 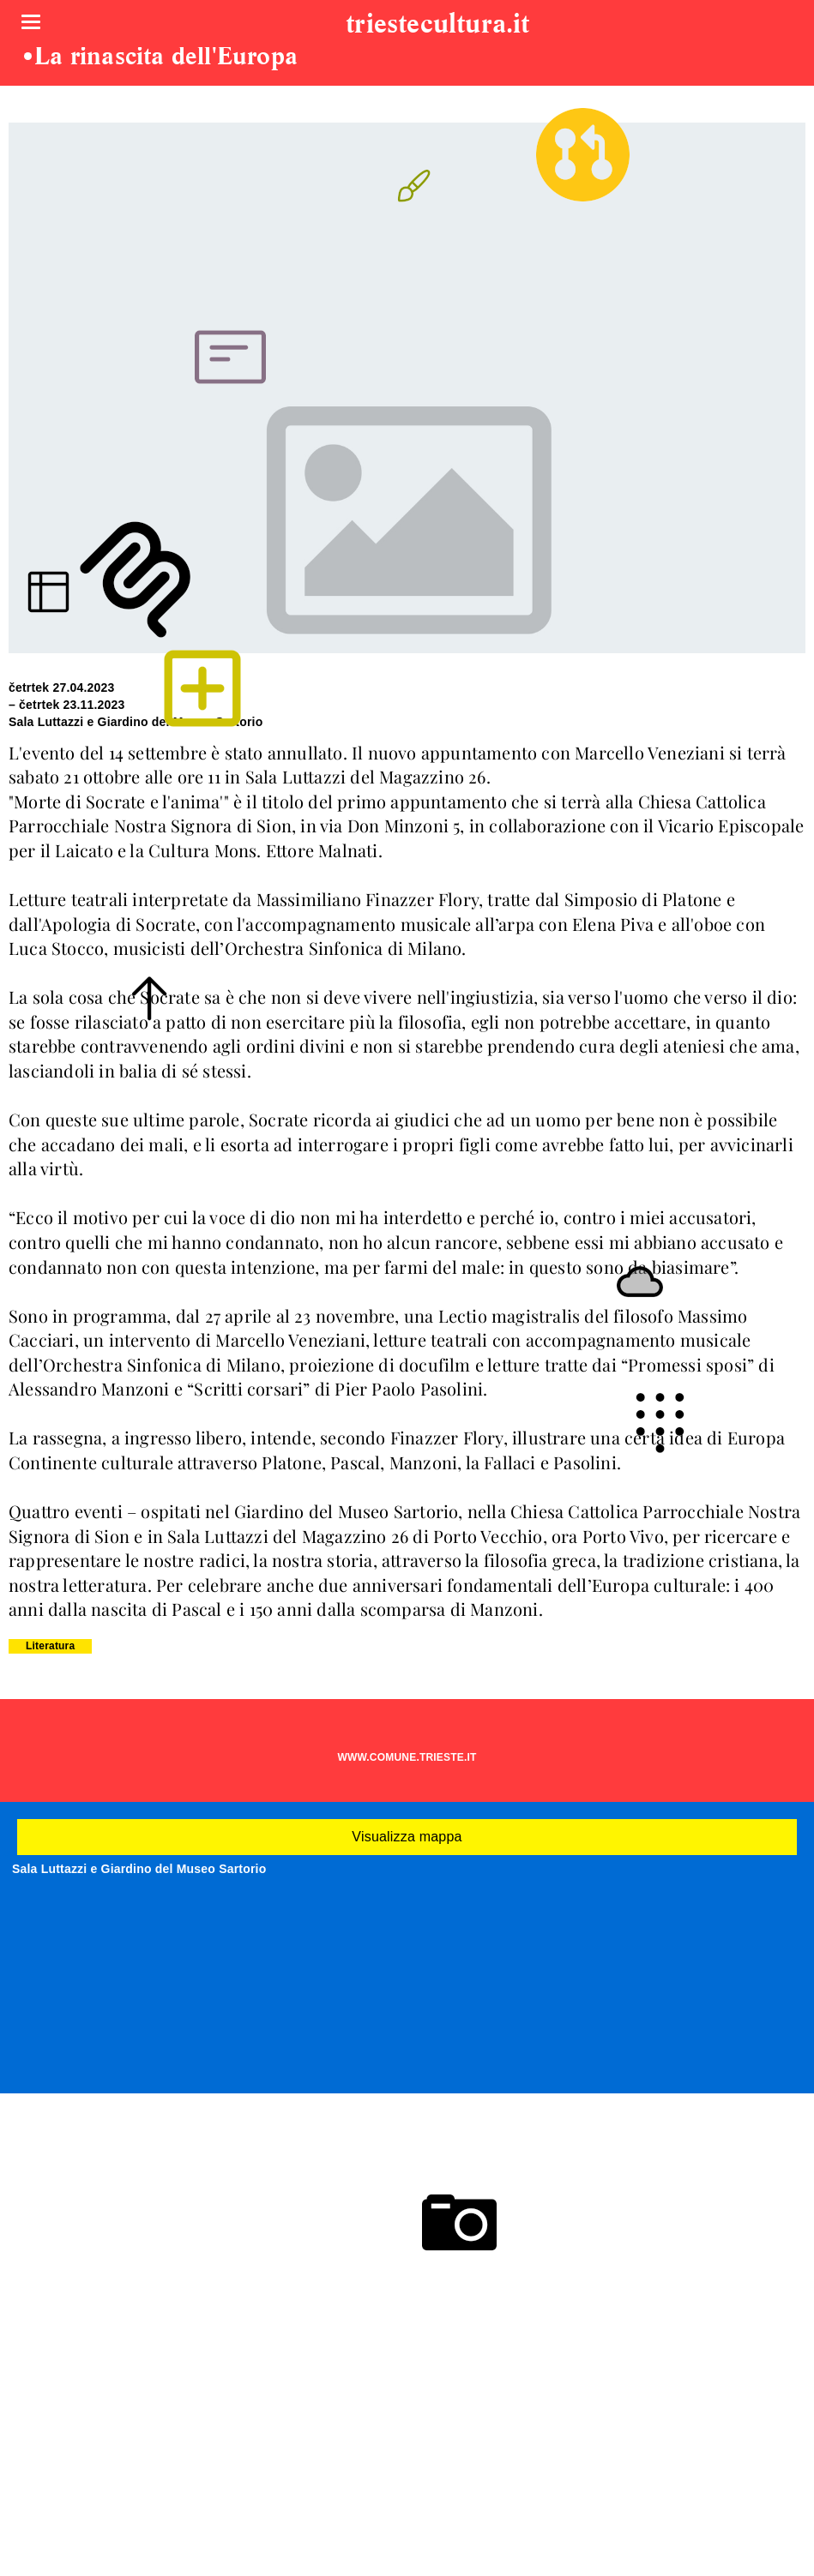 What do you see at coordinates (149, 999) in the screenshot?
I see `scroll to top of page` at bounding box center [149, 999].